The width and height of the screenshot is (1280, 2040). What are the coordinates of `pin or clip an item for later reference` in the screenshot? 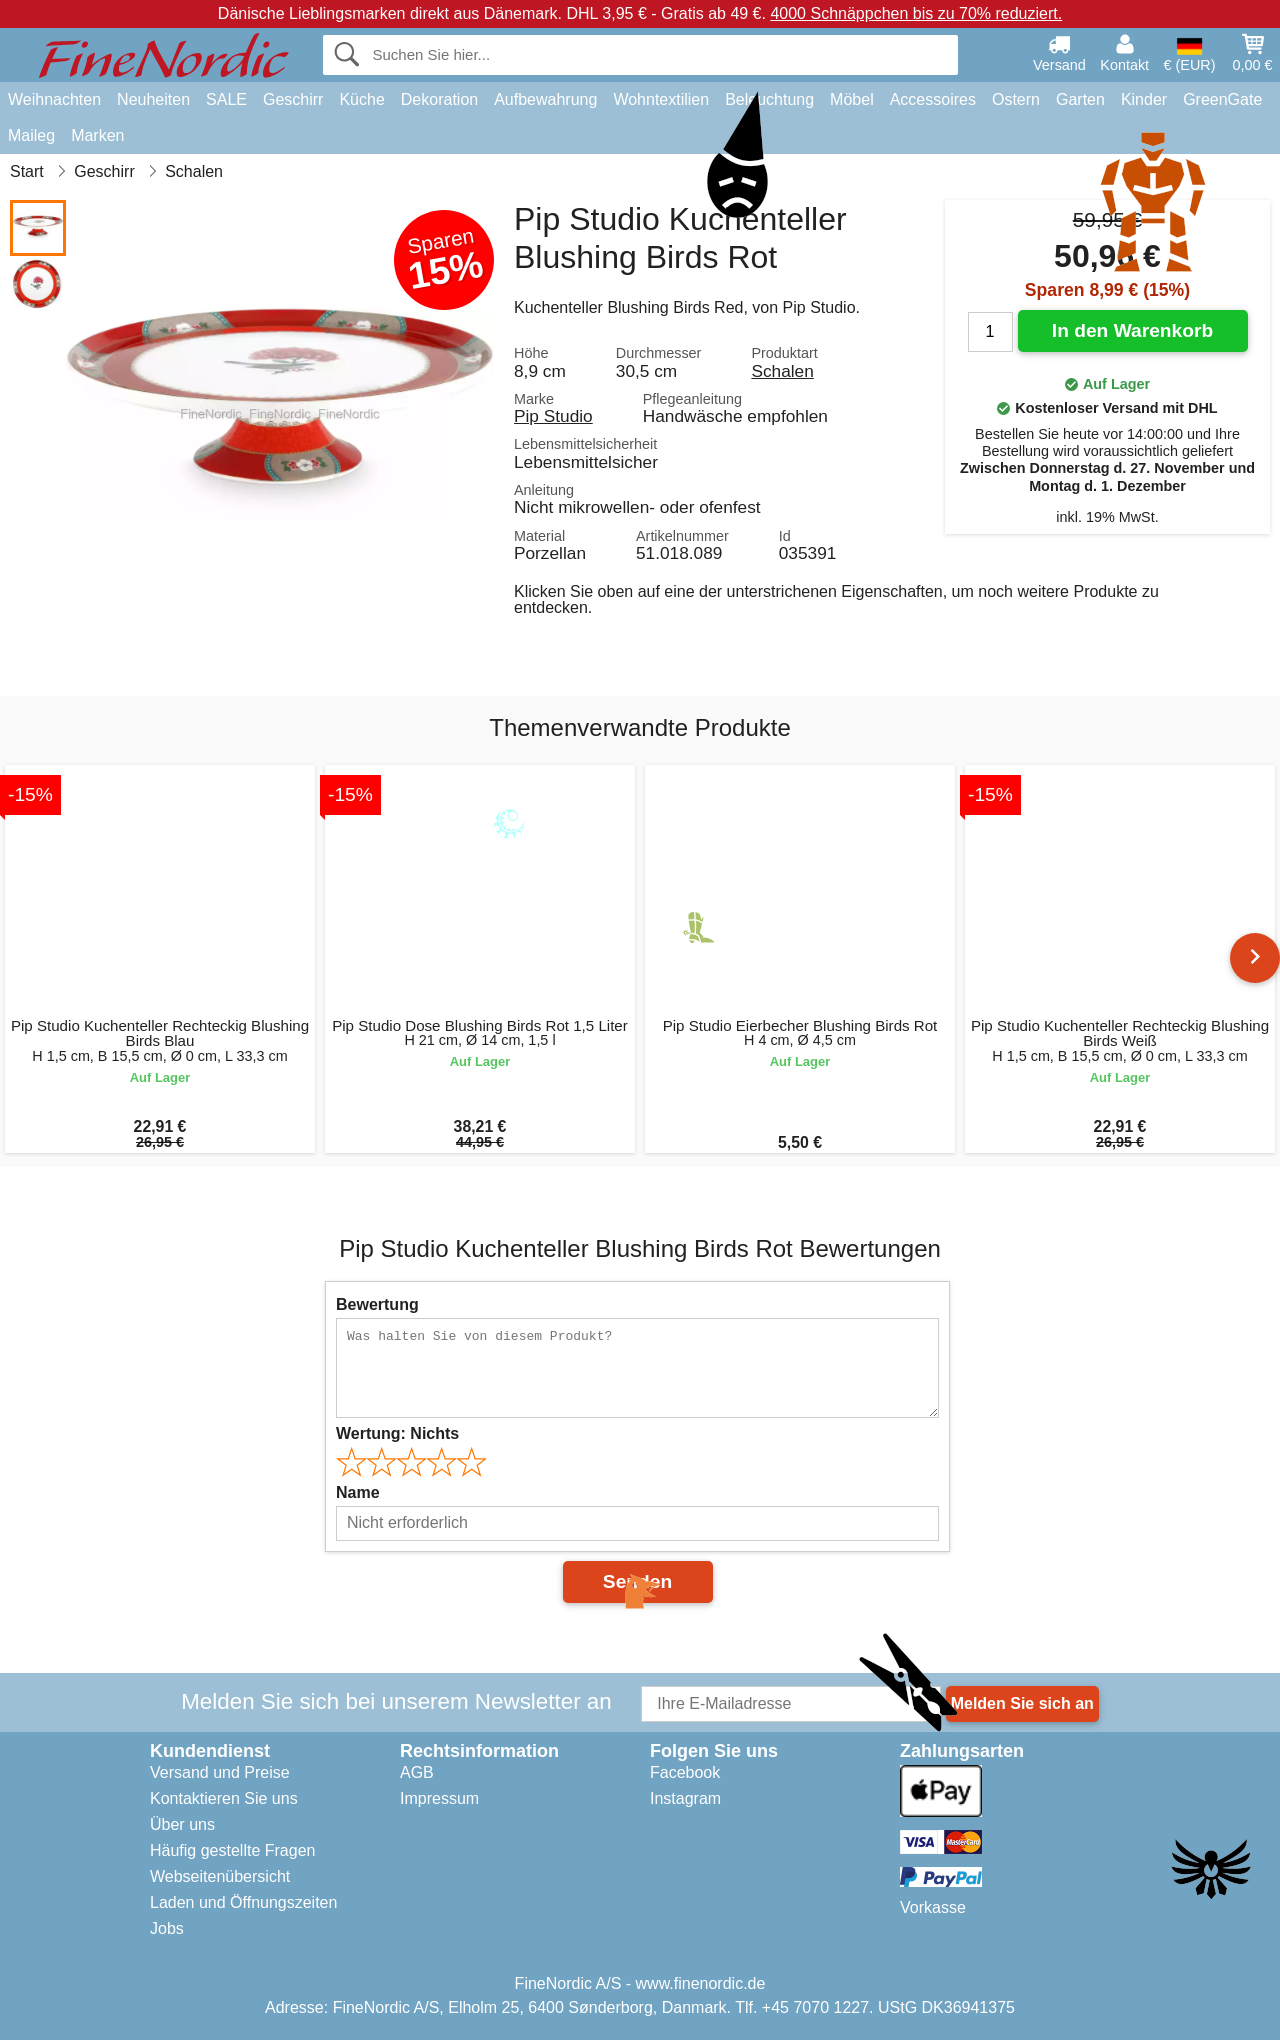 It's located at (908, 1682).